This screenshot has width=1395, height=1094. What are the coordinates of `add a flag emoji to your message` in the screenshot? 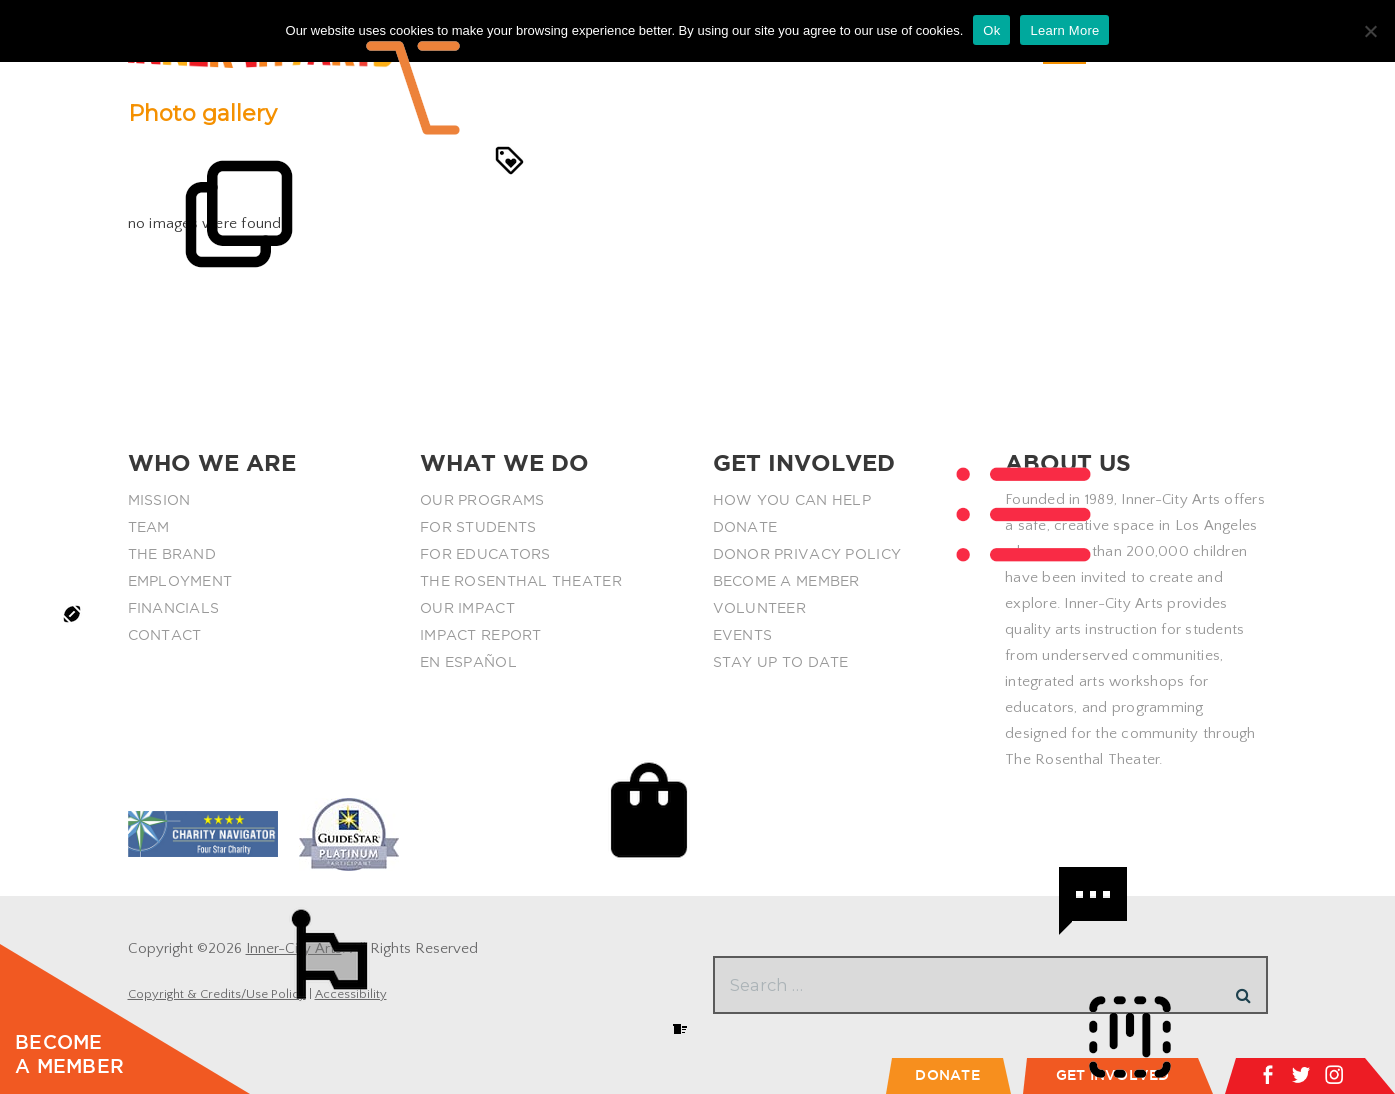 It's located at (329, 956).